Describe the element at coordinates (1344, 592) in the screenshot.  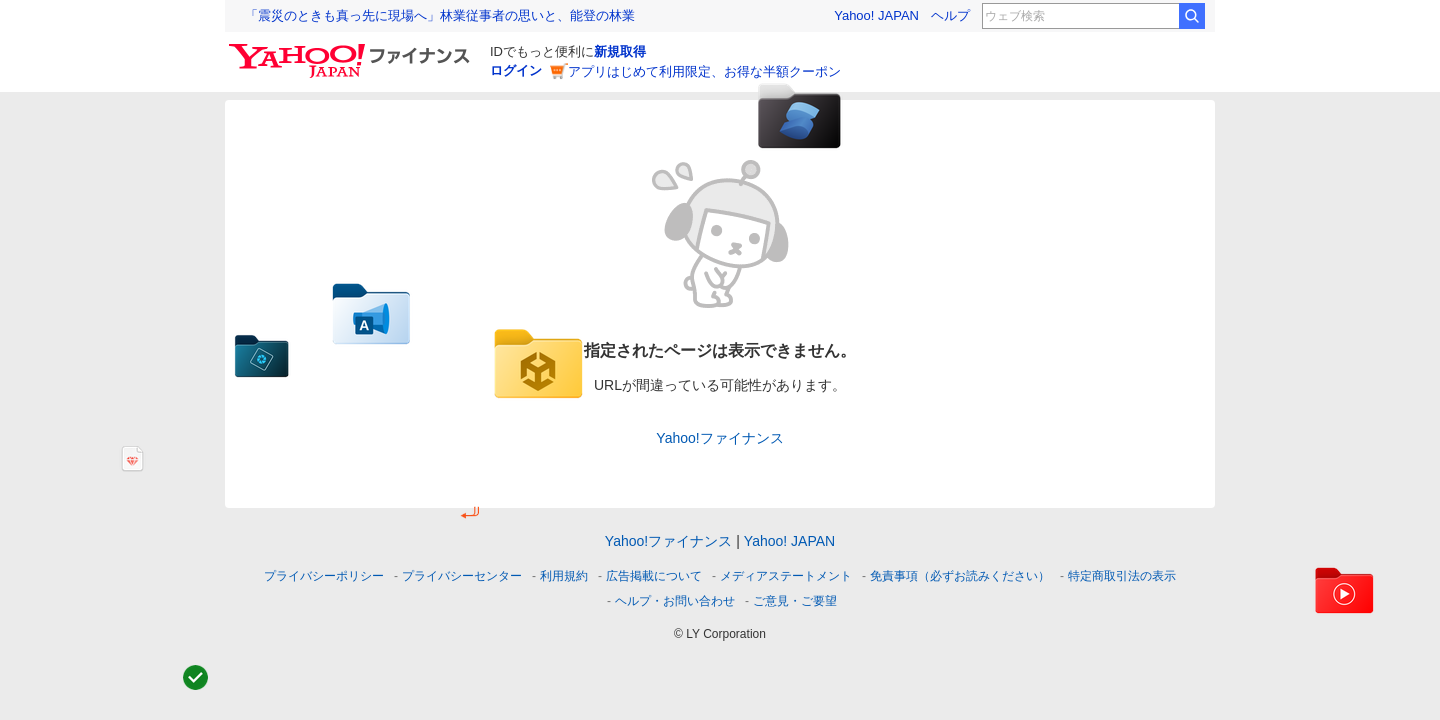
I see `open folder containing youtube music files` at that location.